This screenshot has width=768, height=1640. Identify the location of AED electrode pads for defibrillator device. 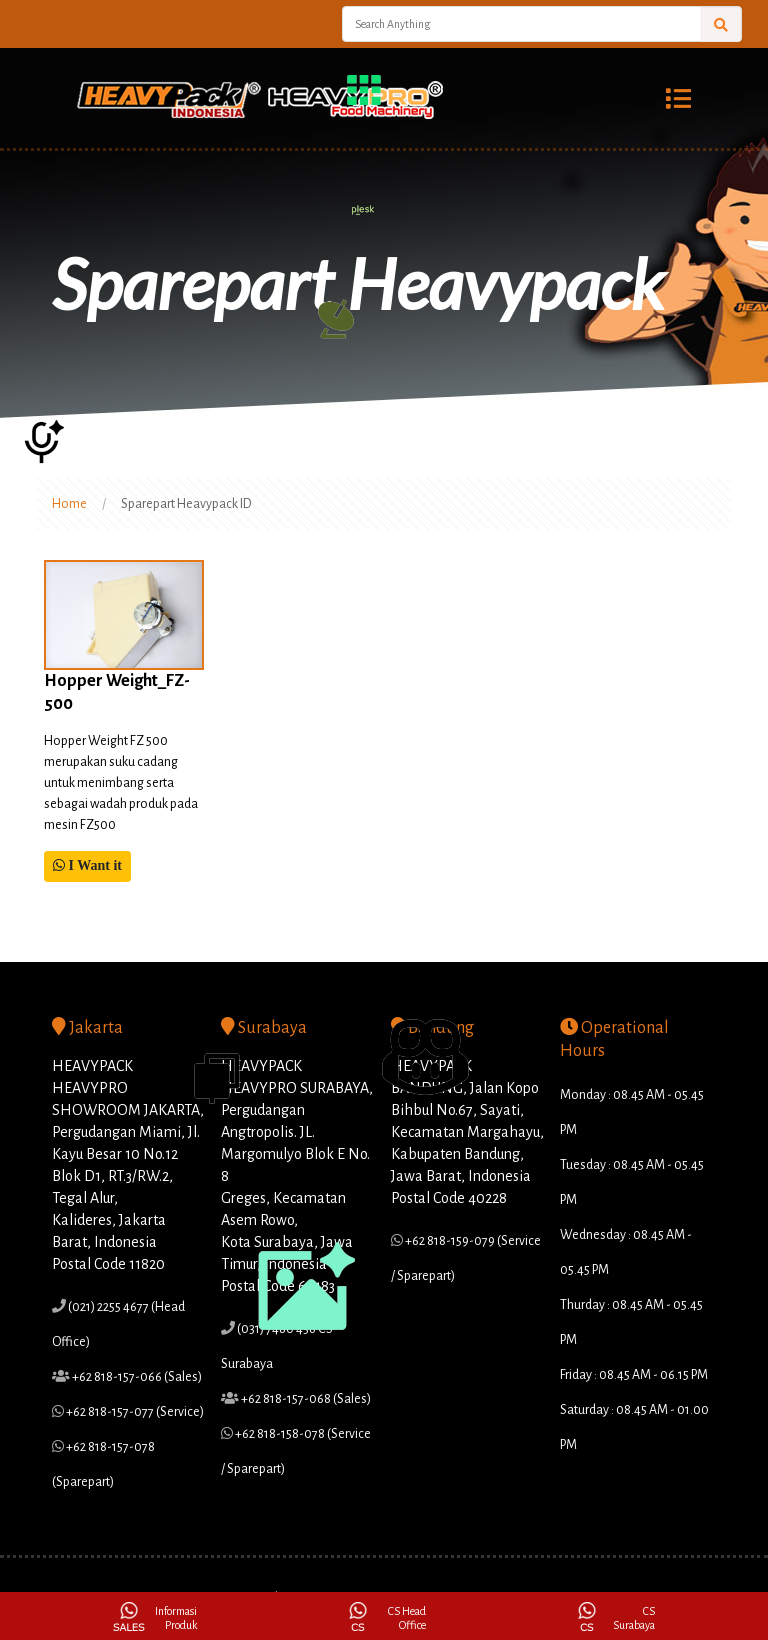
(217, 1076).